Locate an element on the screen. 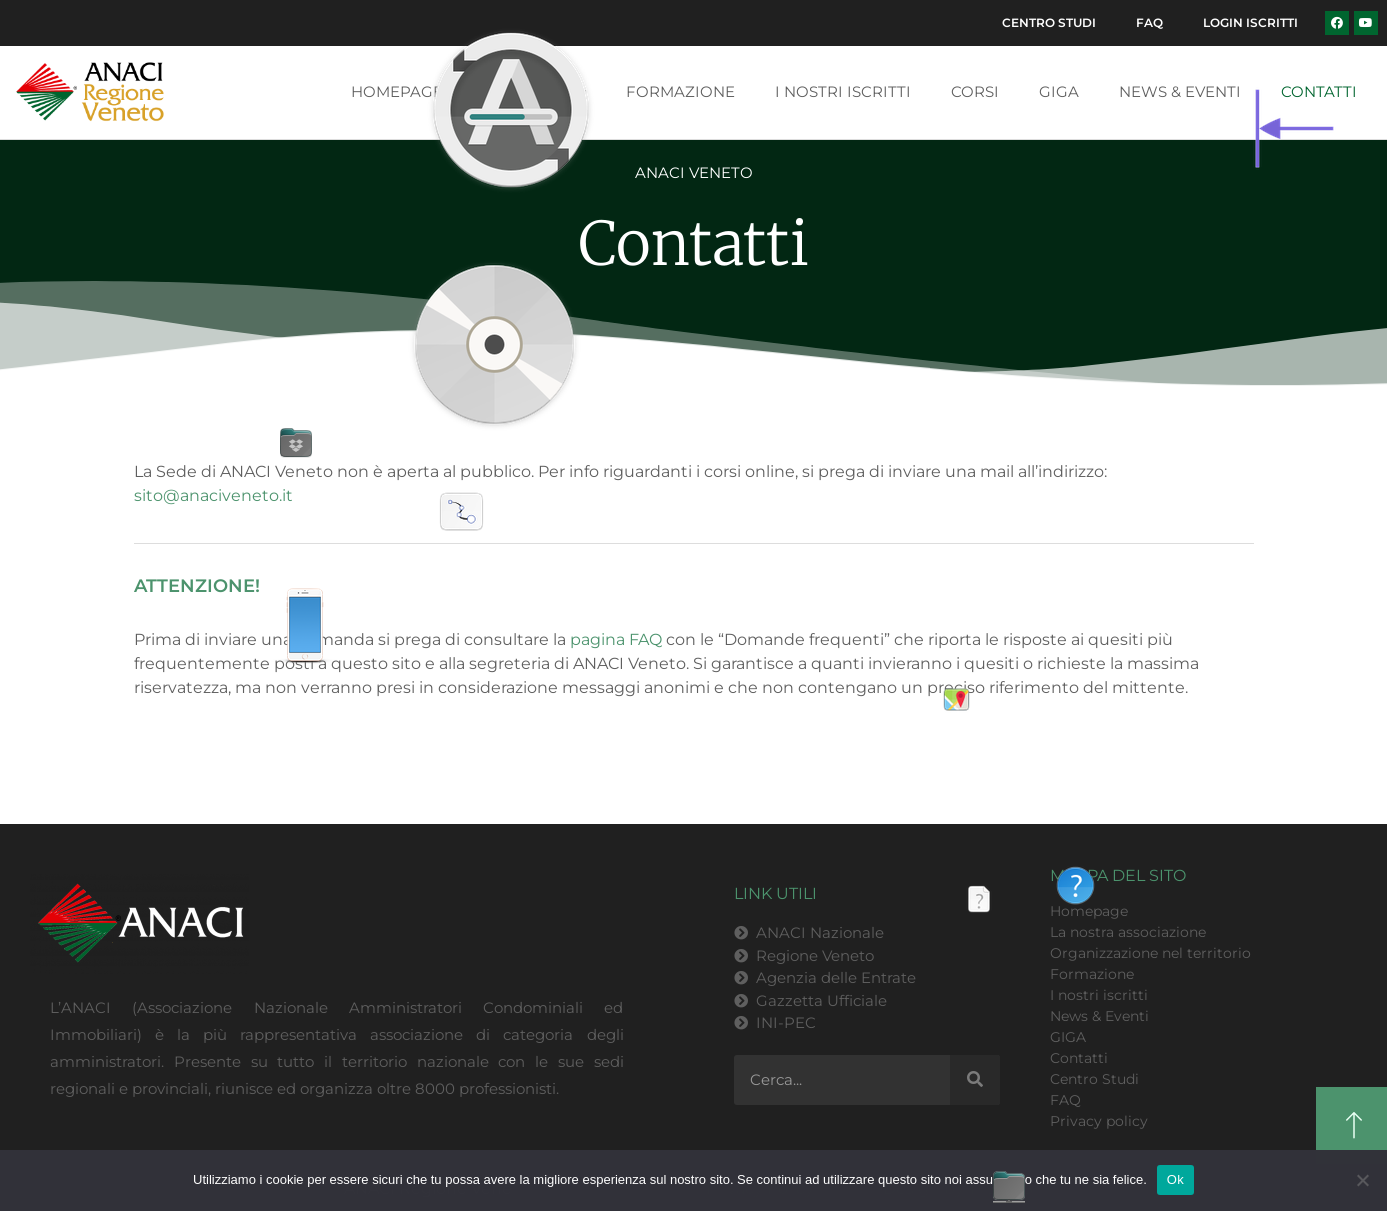 The height and width of the screenshot is (1211, 1387). open your dropbox synced folder is located at coordinates (296, 442).